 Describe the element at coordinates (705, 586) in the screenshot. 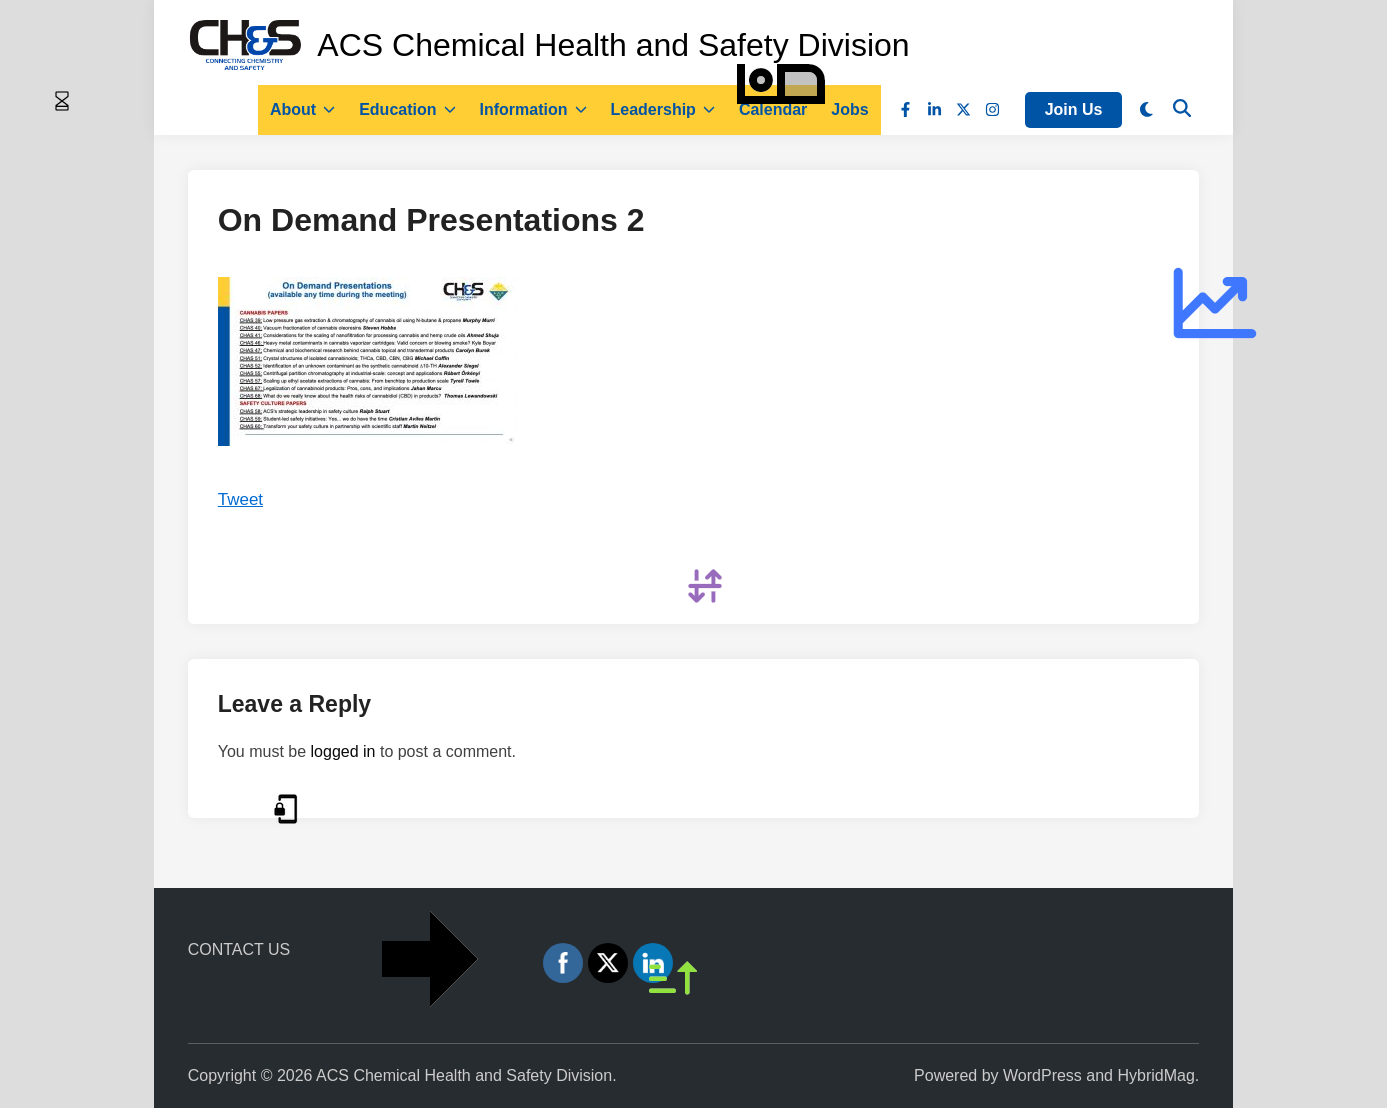

I see `swap or exchange items between two lists` at that location.